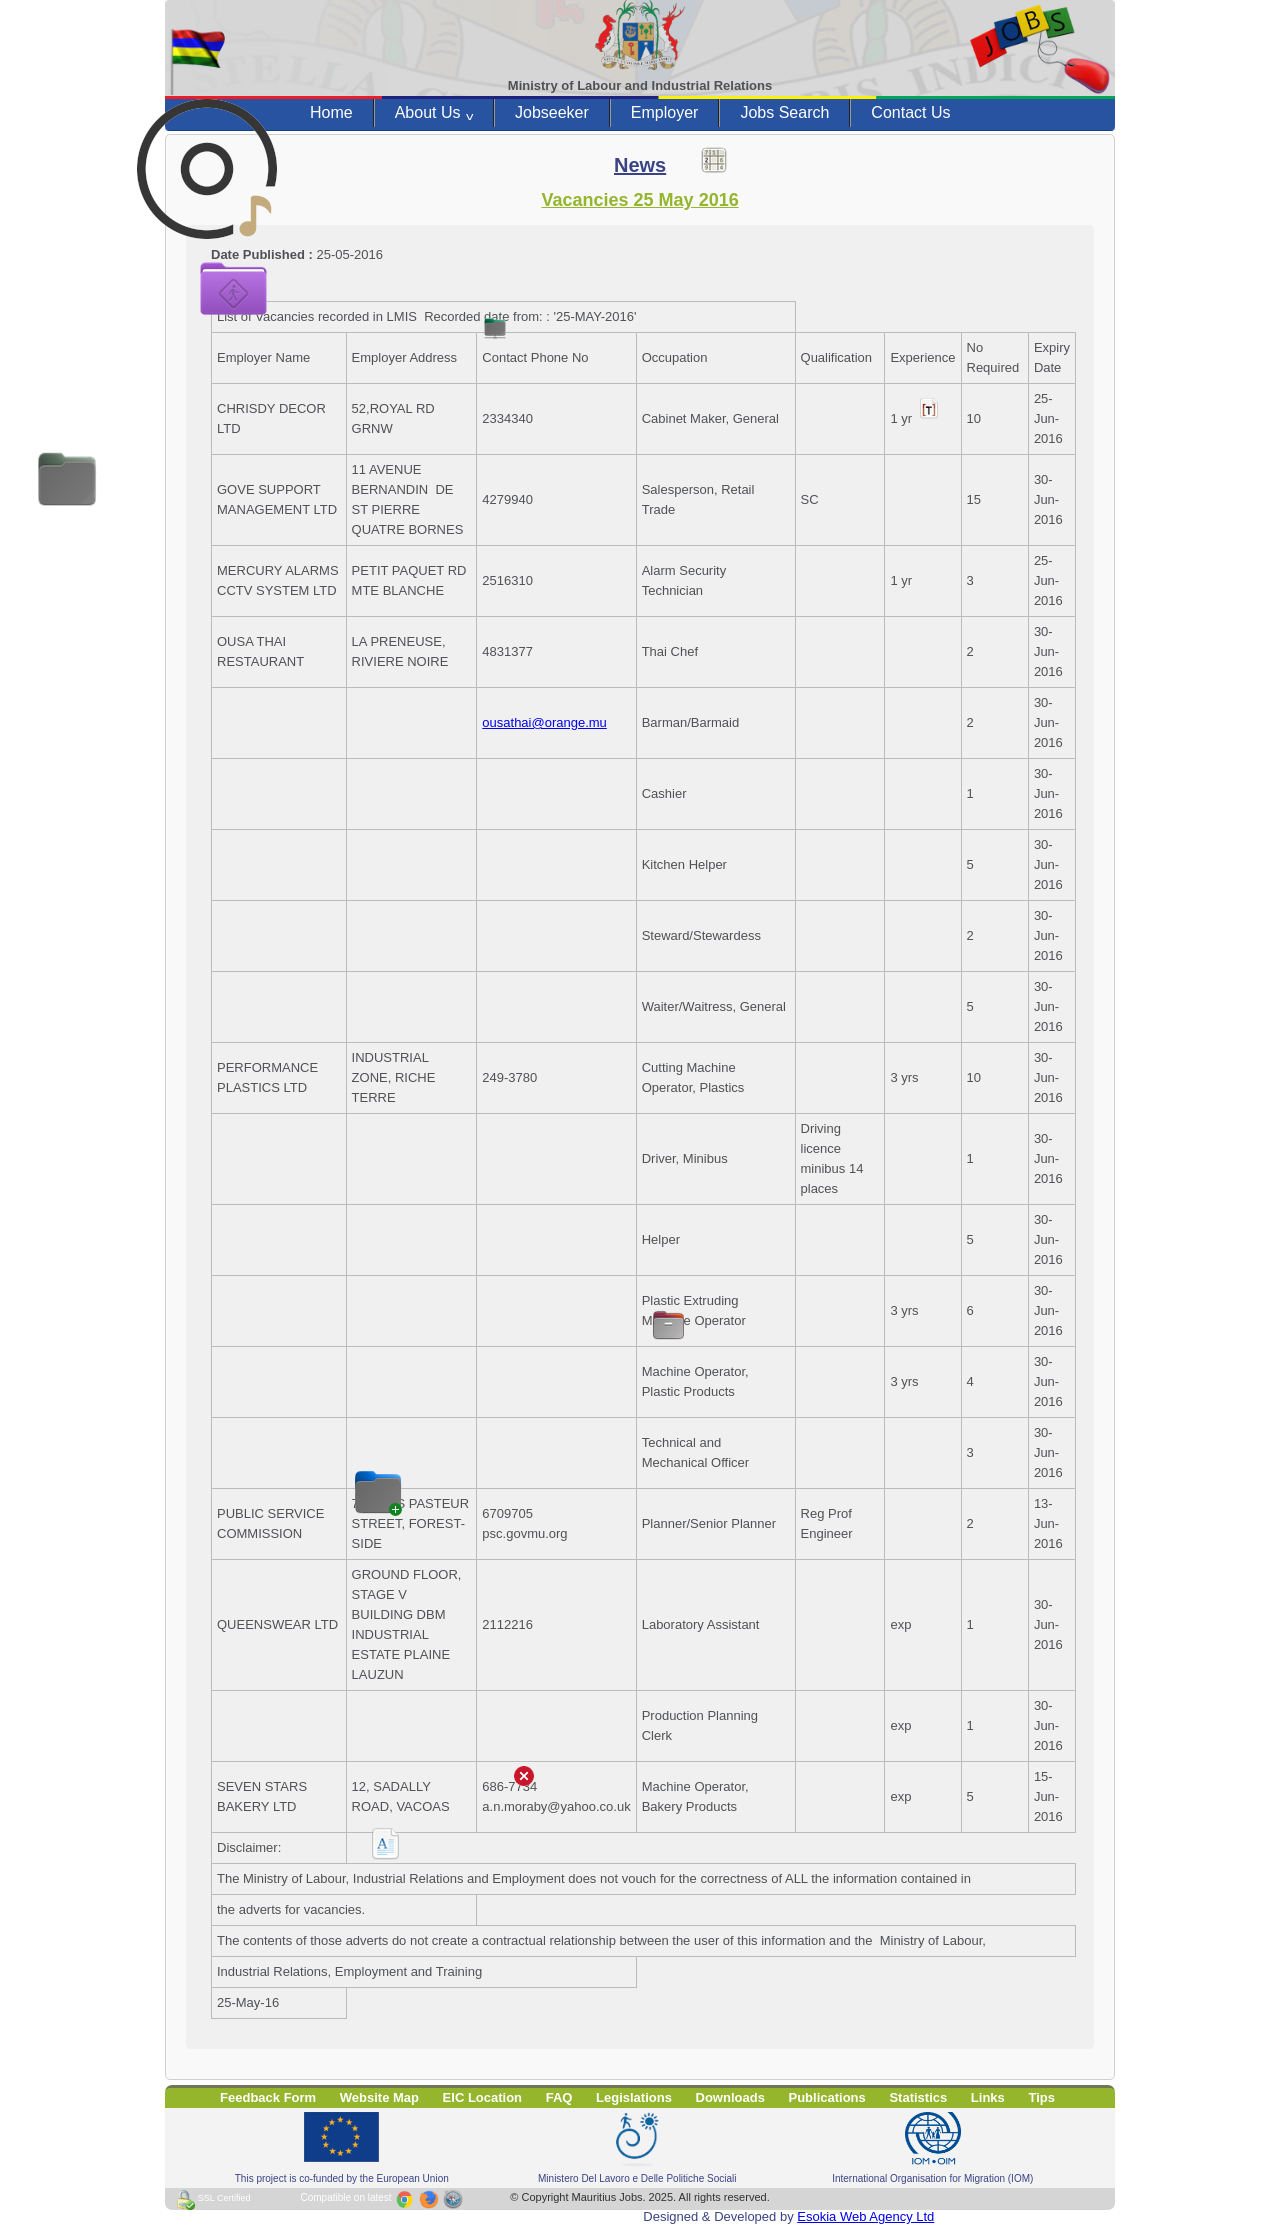 Image resolution: width=1280 pixels, height=2227 pixels. I want to click on open the file manager application, so click(668, 1324).